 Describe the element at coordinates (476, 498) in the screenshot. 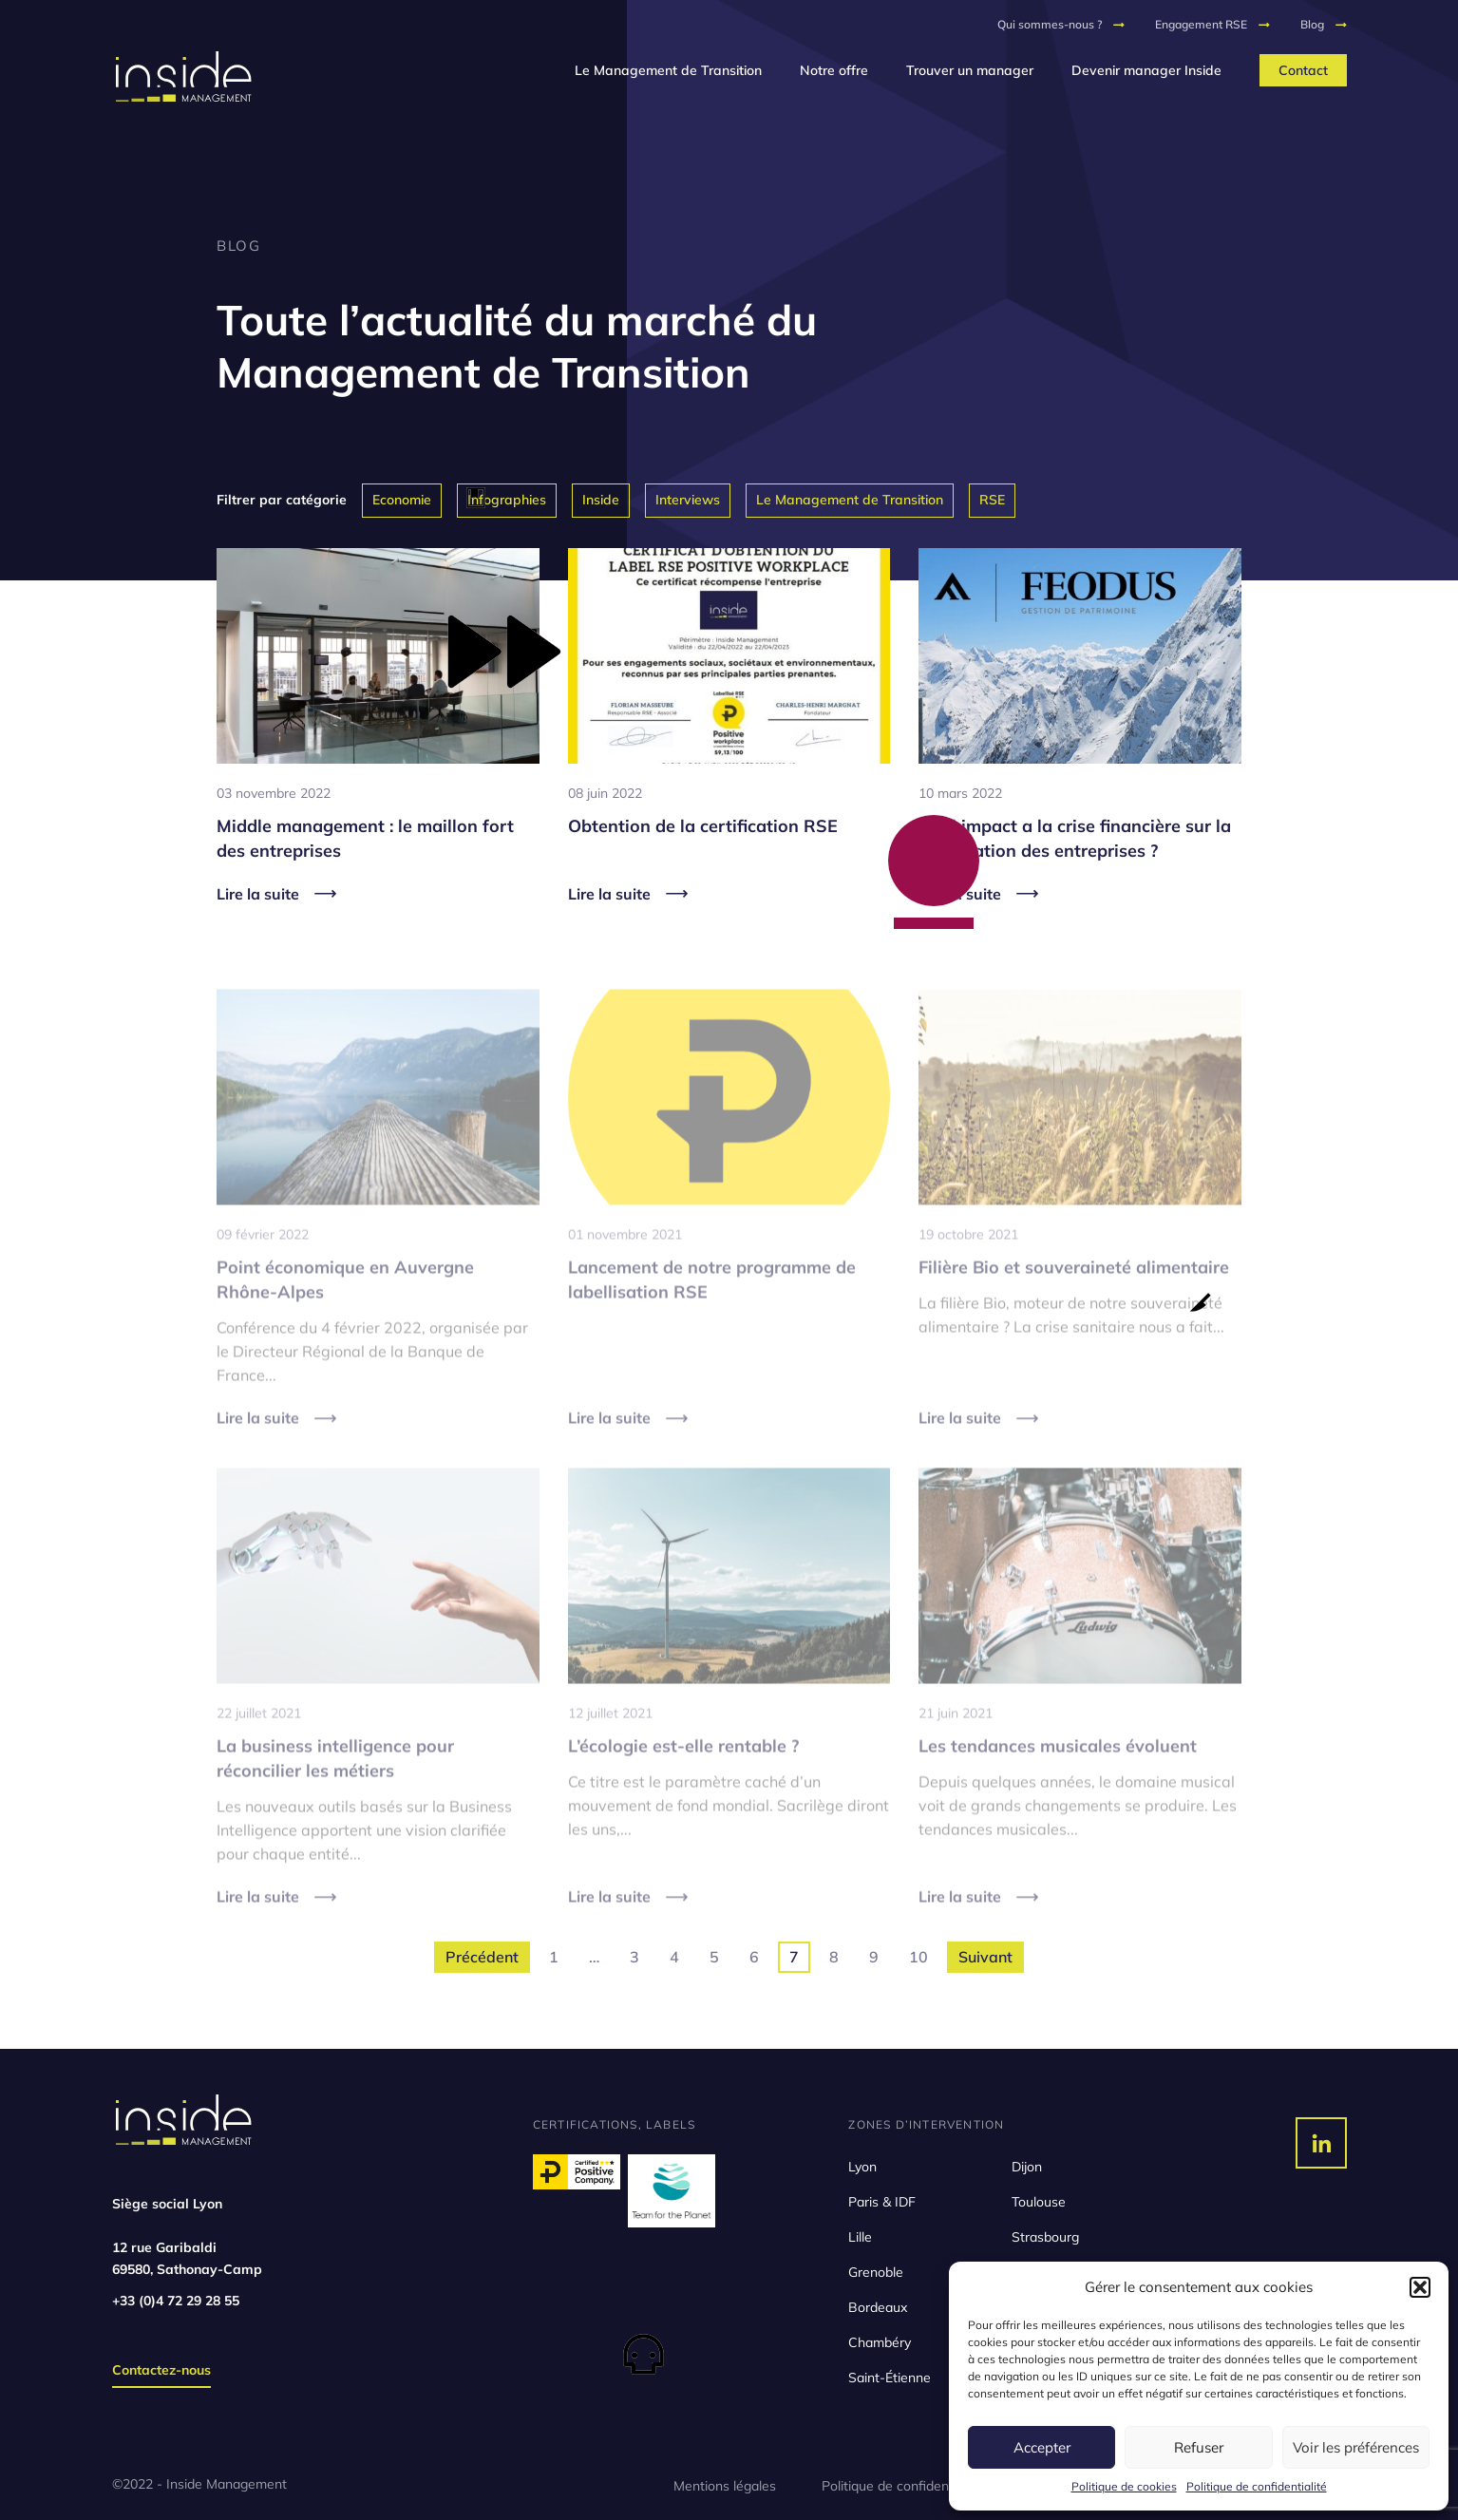

I see `view bookmarked file` at that location.